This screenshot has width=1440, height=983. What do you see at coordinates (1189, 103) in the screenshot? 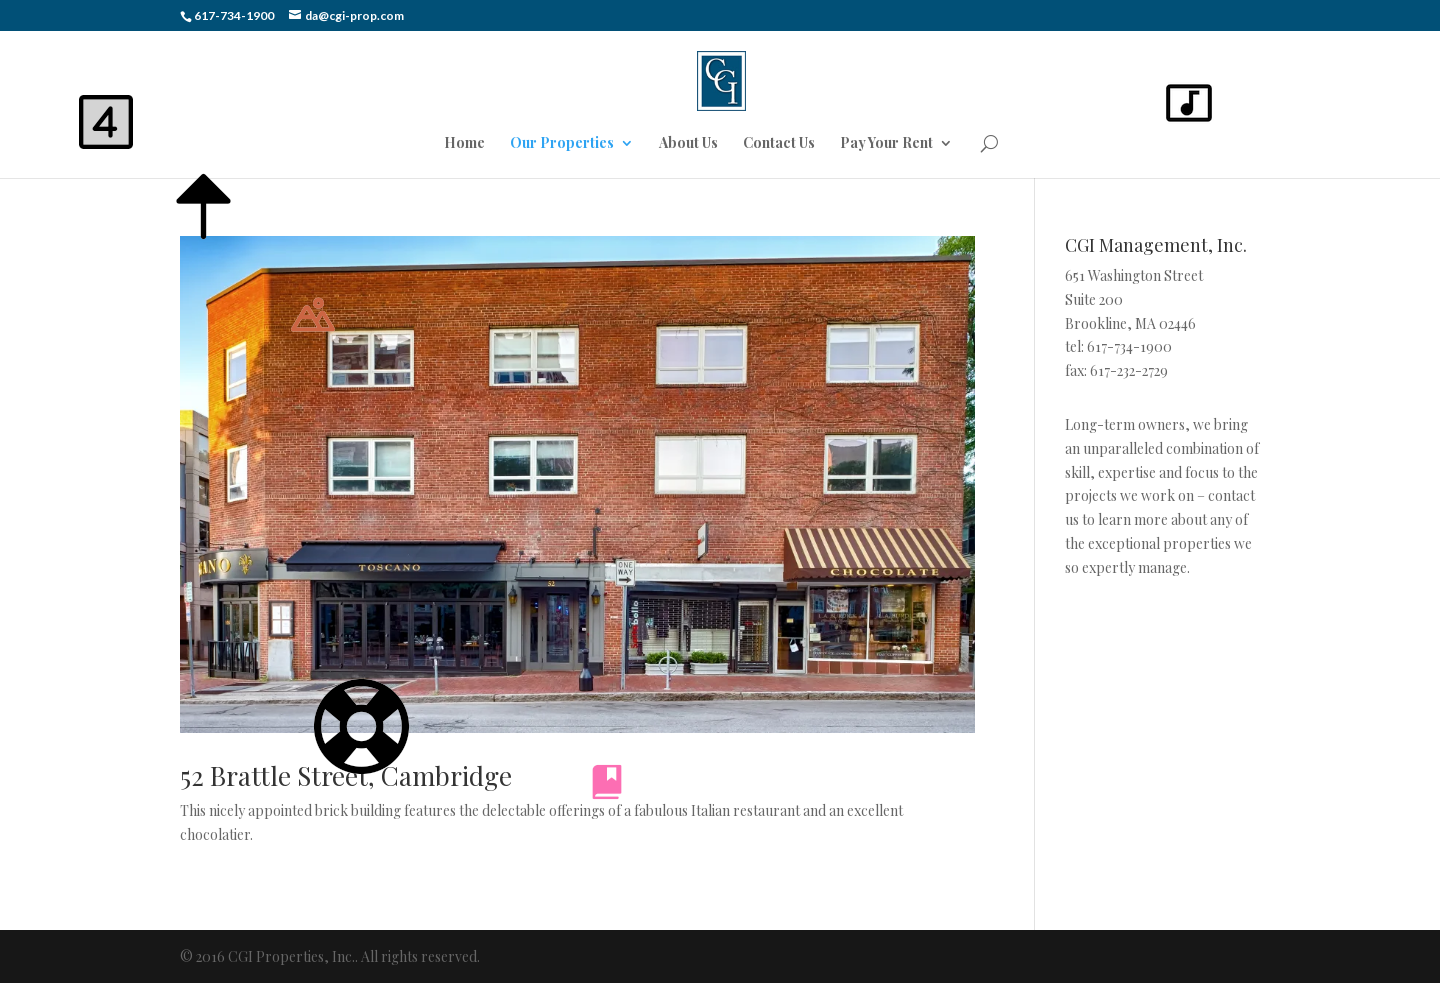
I see `play or browse music videos` at bounding box center [1189, 103].